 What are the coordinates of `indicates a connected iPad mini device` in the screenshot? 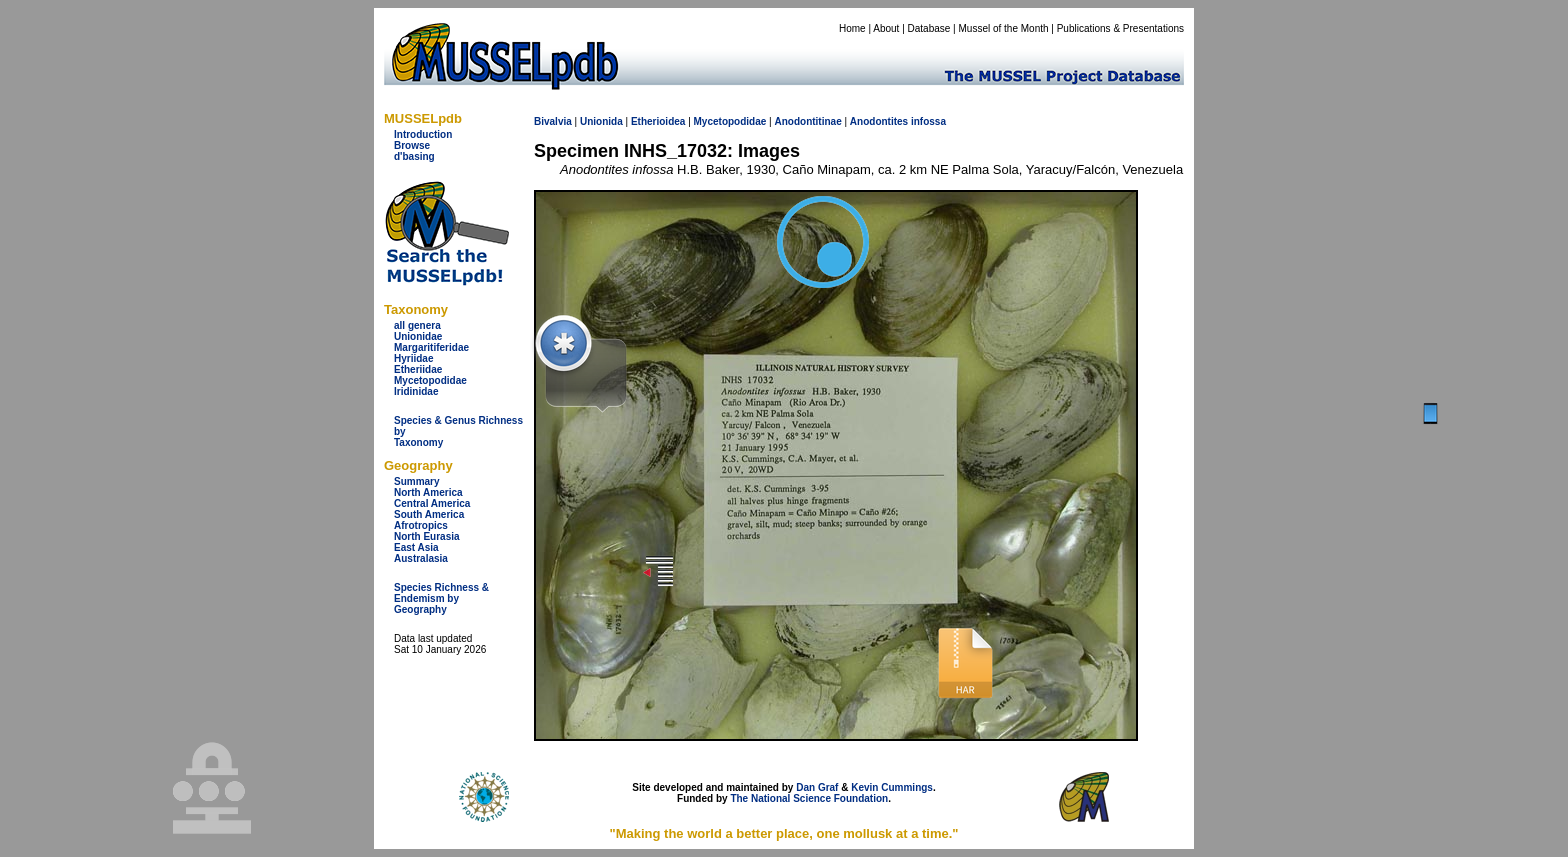 It's located at (1430, 411).